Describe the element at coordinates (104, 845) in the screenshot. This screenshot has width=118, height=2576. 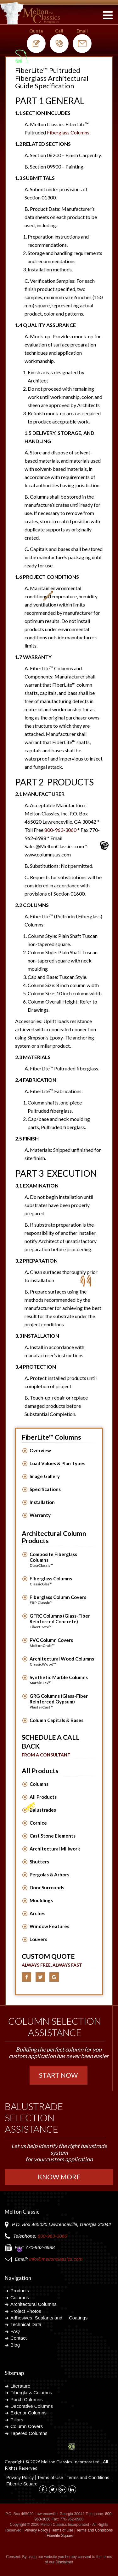
I see `access rune or magic stone inventory` at that location.